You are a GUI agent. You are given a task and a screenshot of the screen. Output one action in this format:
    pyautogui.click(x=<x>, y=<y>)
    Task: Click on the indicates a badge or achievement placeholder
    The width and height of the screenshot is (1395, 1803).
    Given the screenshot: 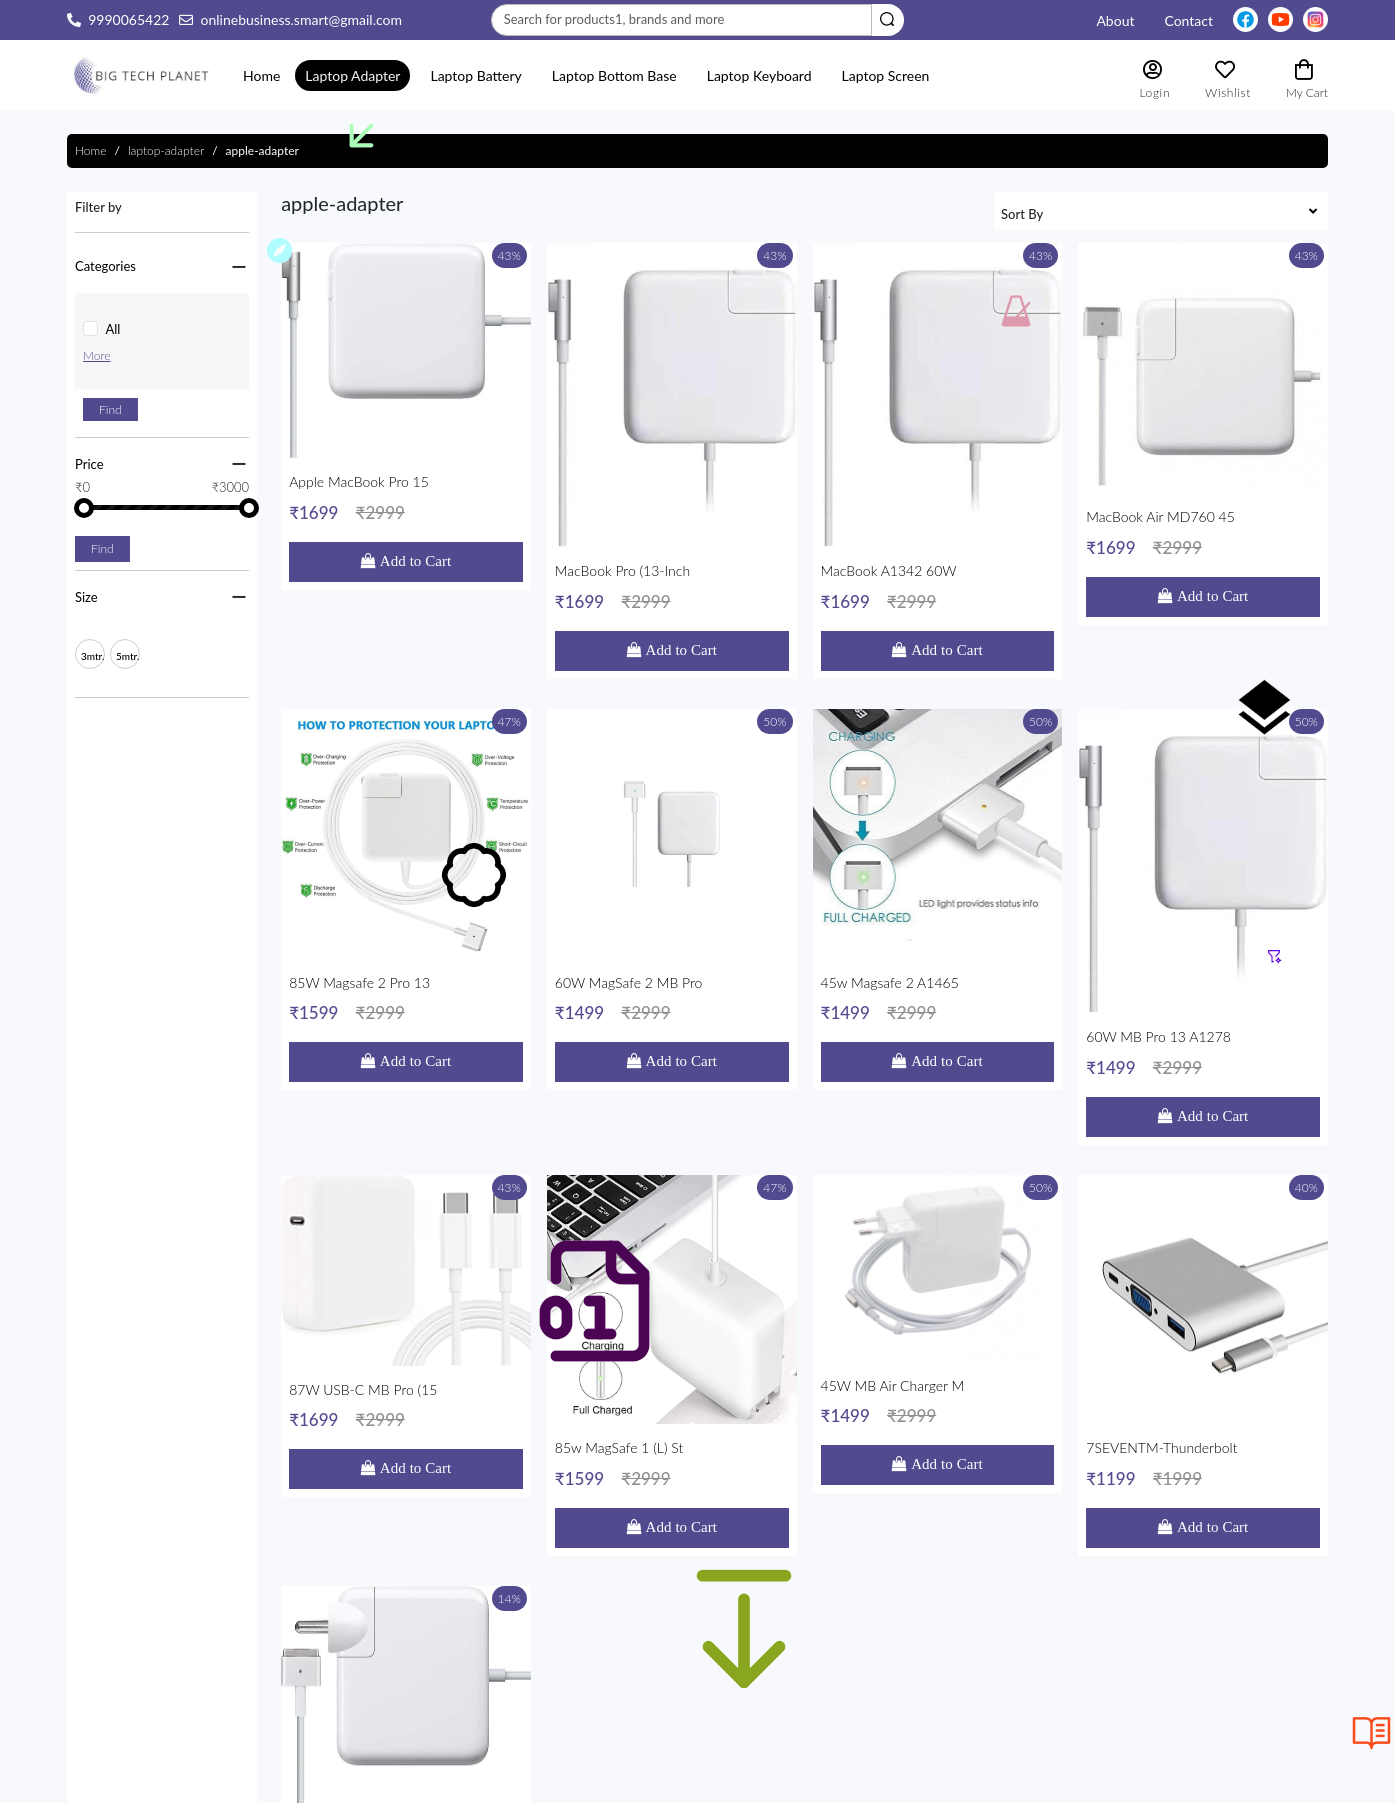 What is the action you would take?
    pyautogui.click(x=474, y=875)
    